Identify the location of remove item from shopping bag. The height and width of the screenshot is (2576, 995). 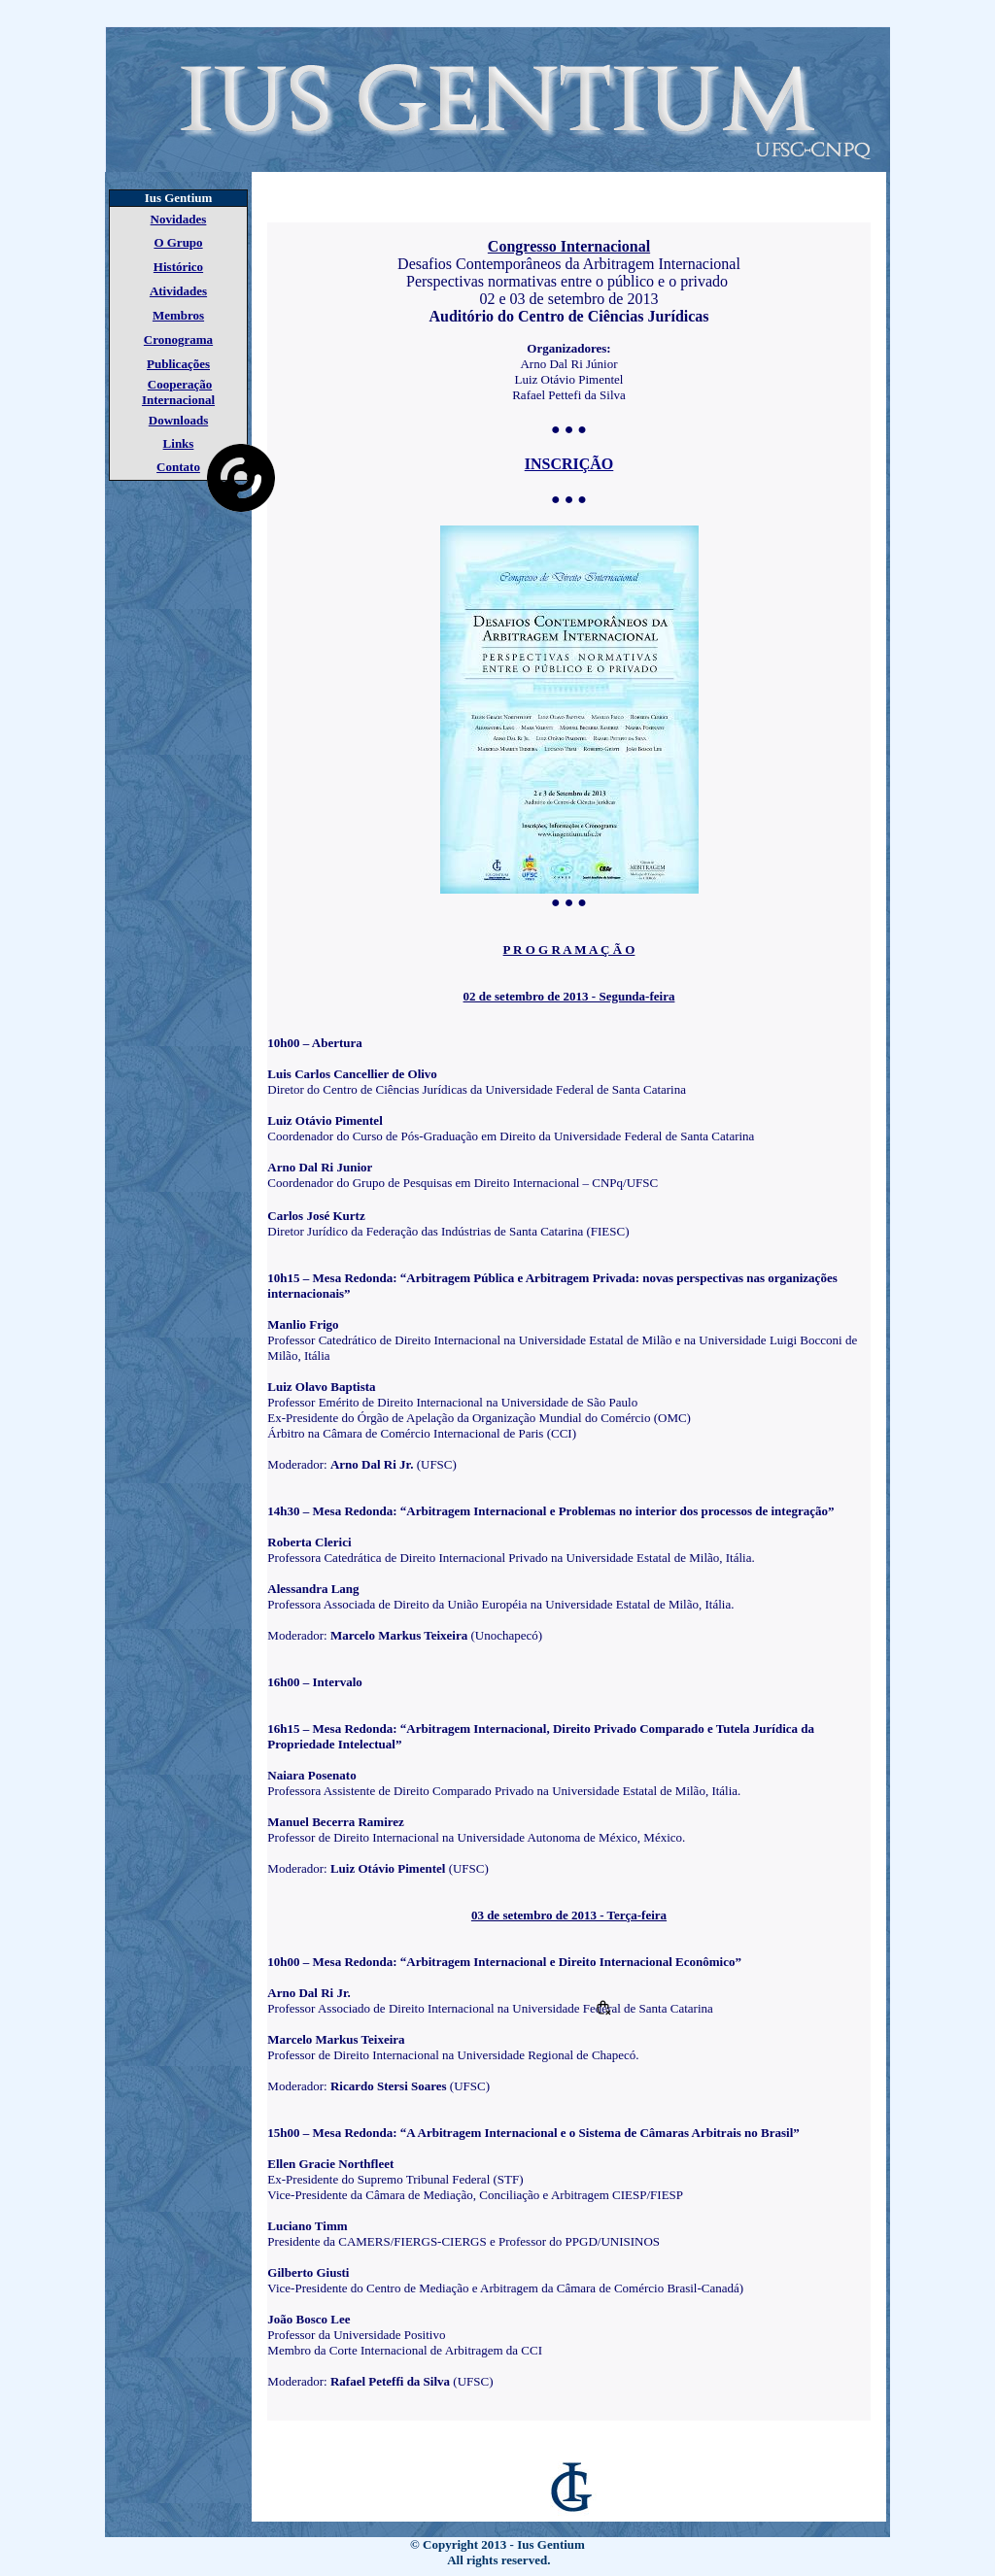
(602, 2007).